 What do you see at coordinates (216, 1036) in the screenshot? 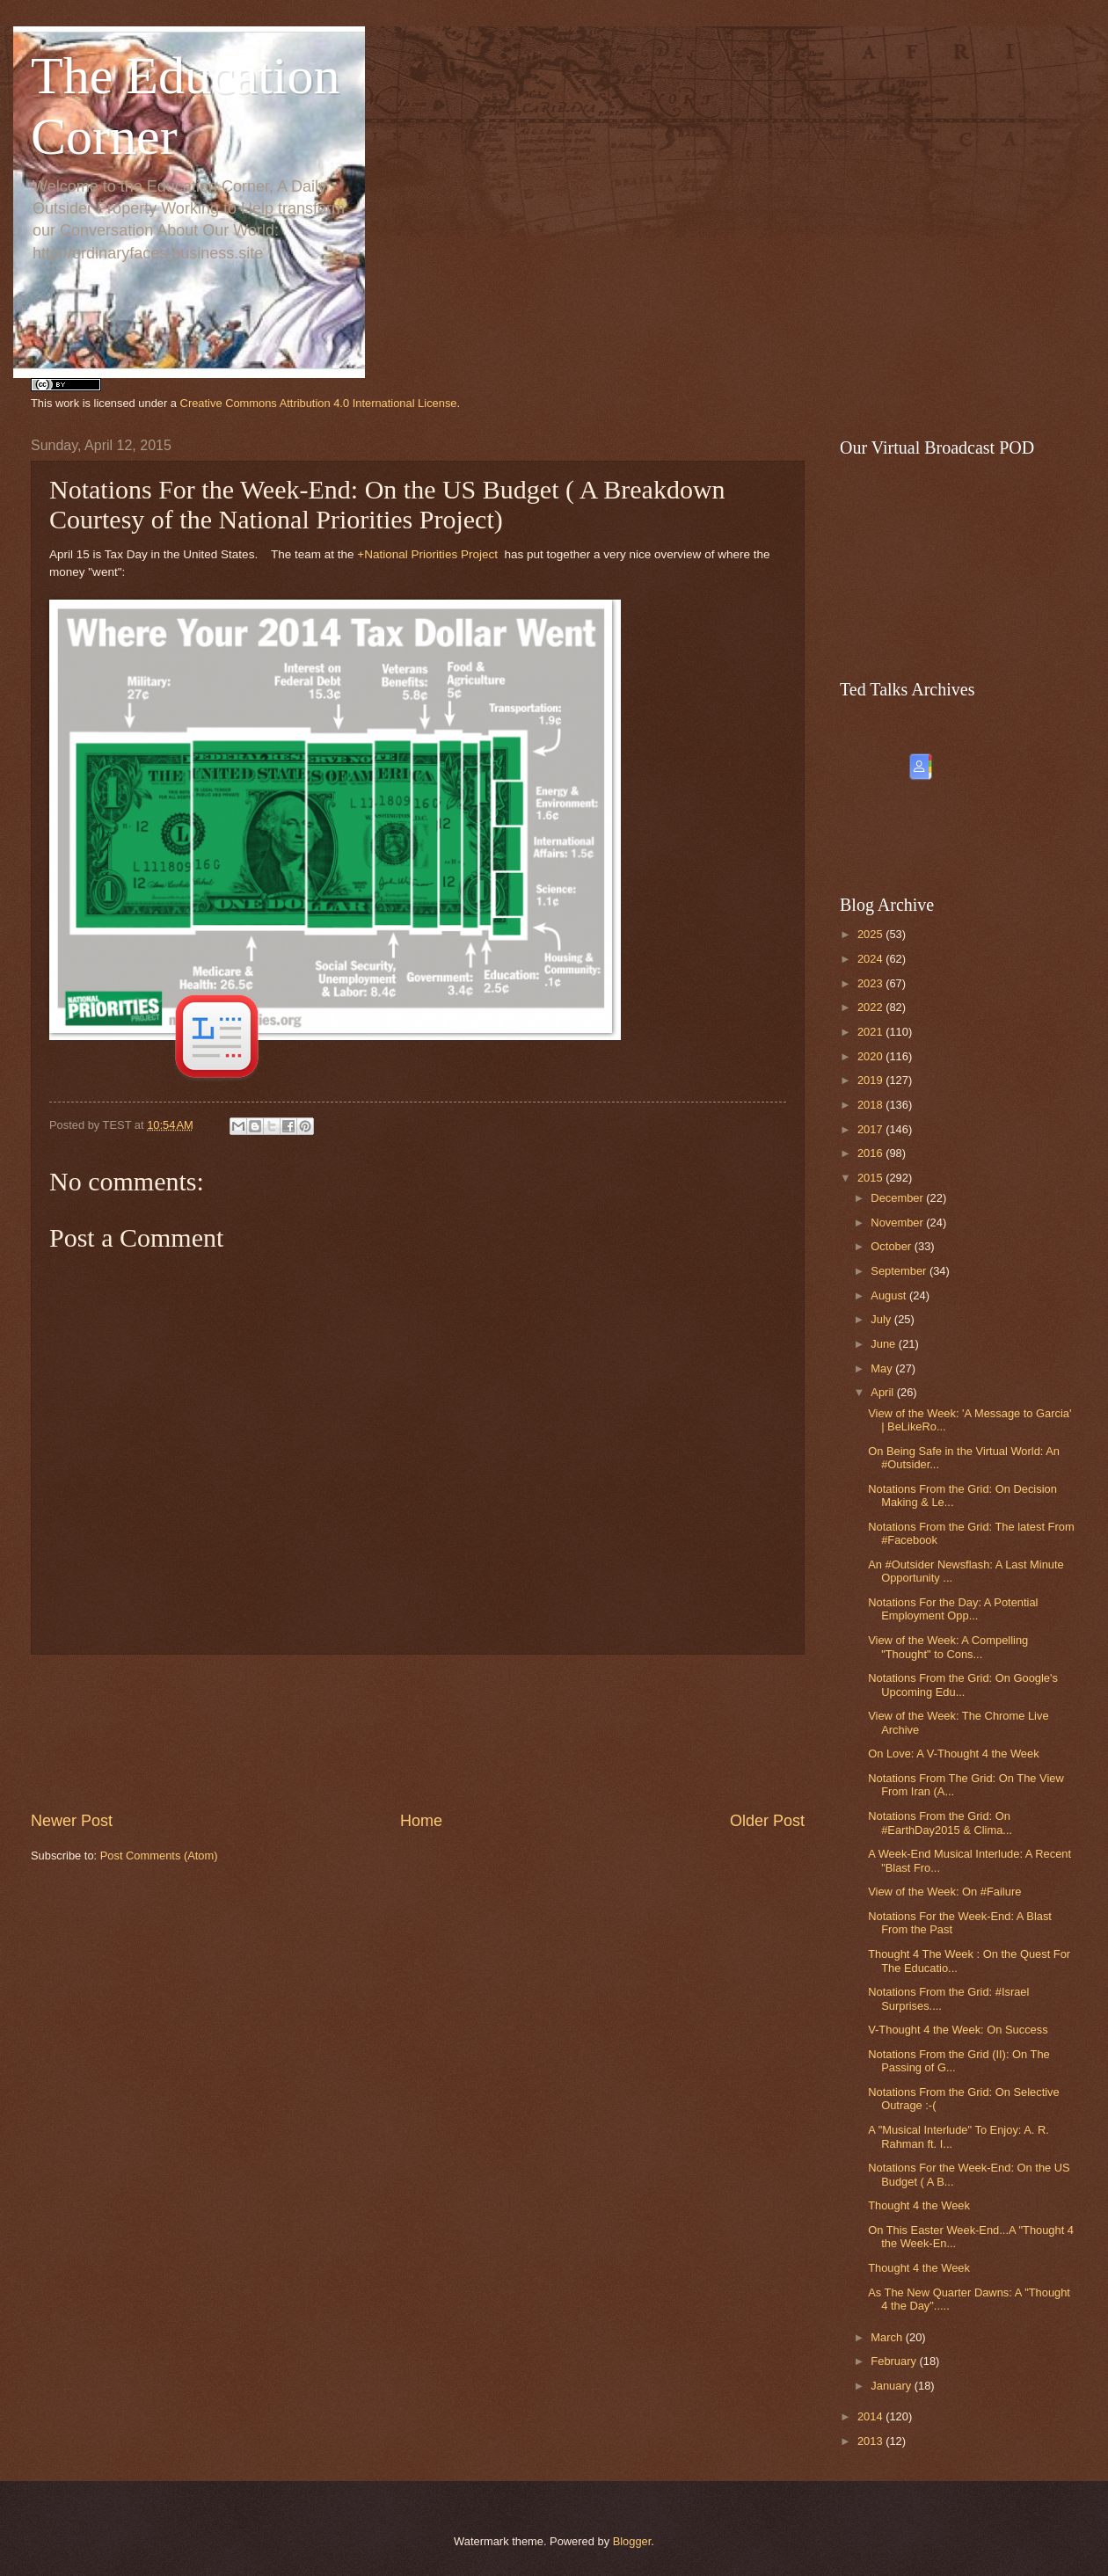
I see `open Lorem placeholder text generator app` at bounding box center [216, 1036].